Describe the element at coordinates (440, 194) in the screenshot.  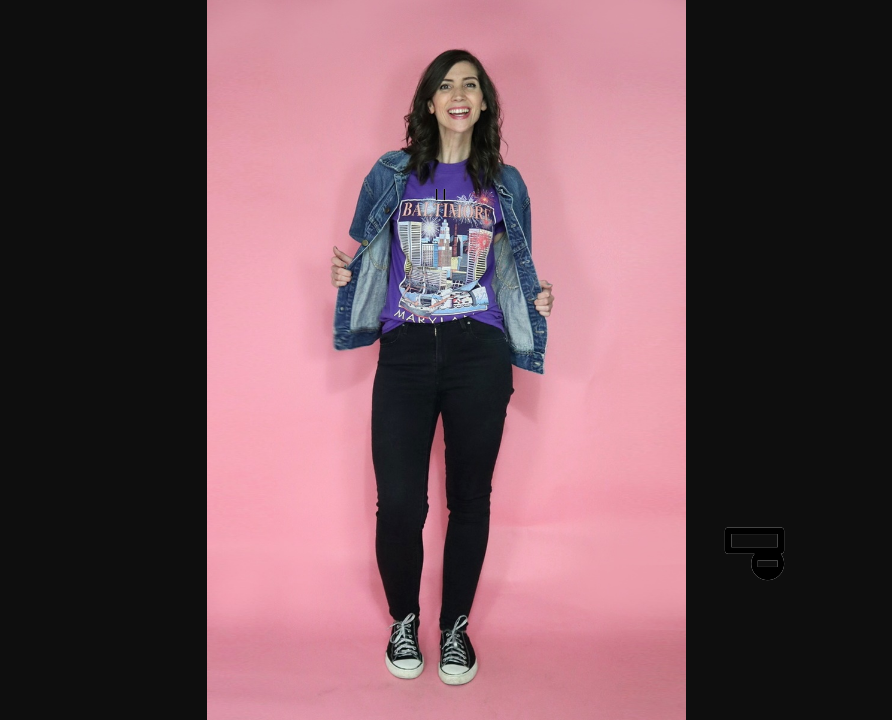
I see `pause media playback` at that location.